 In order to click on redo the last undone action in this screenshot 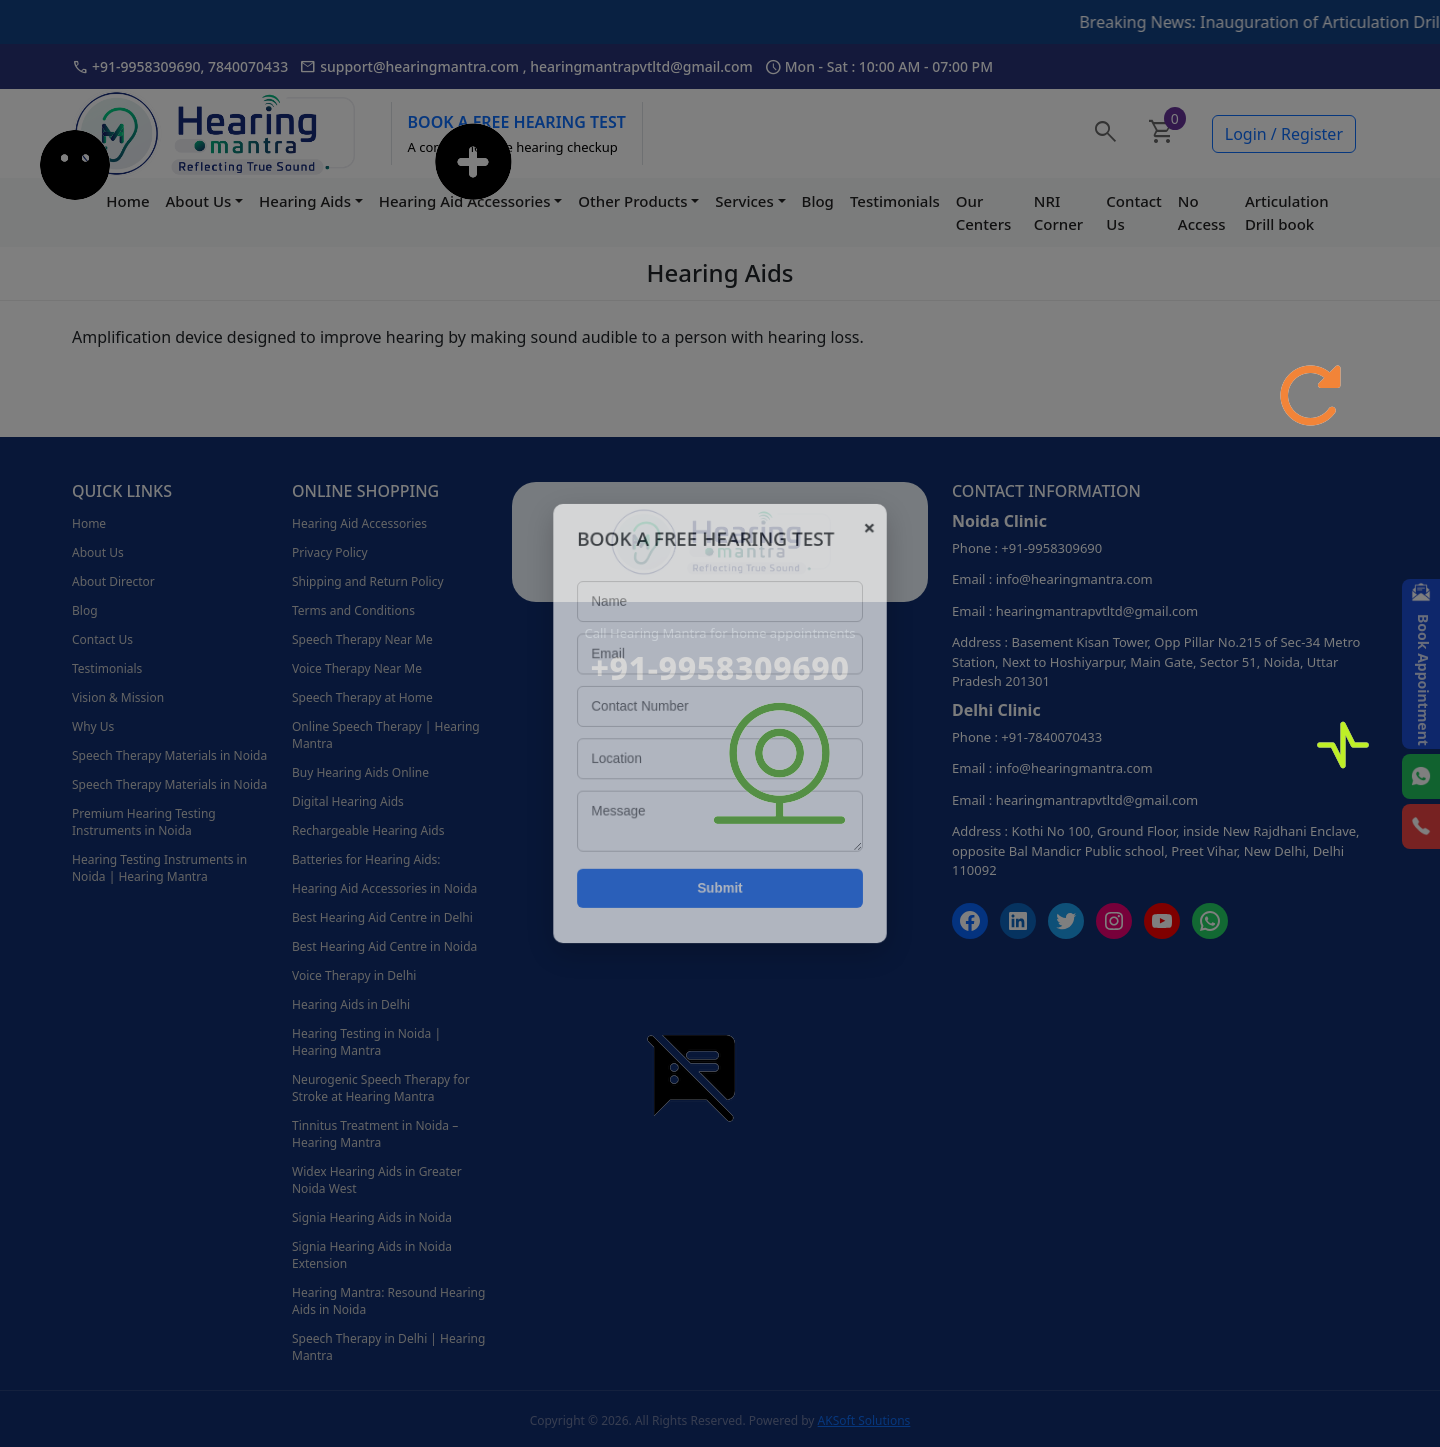, I will do `click(1310, 395)`.